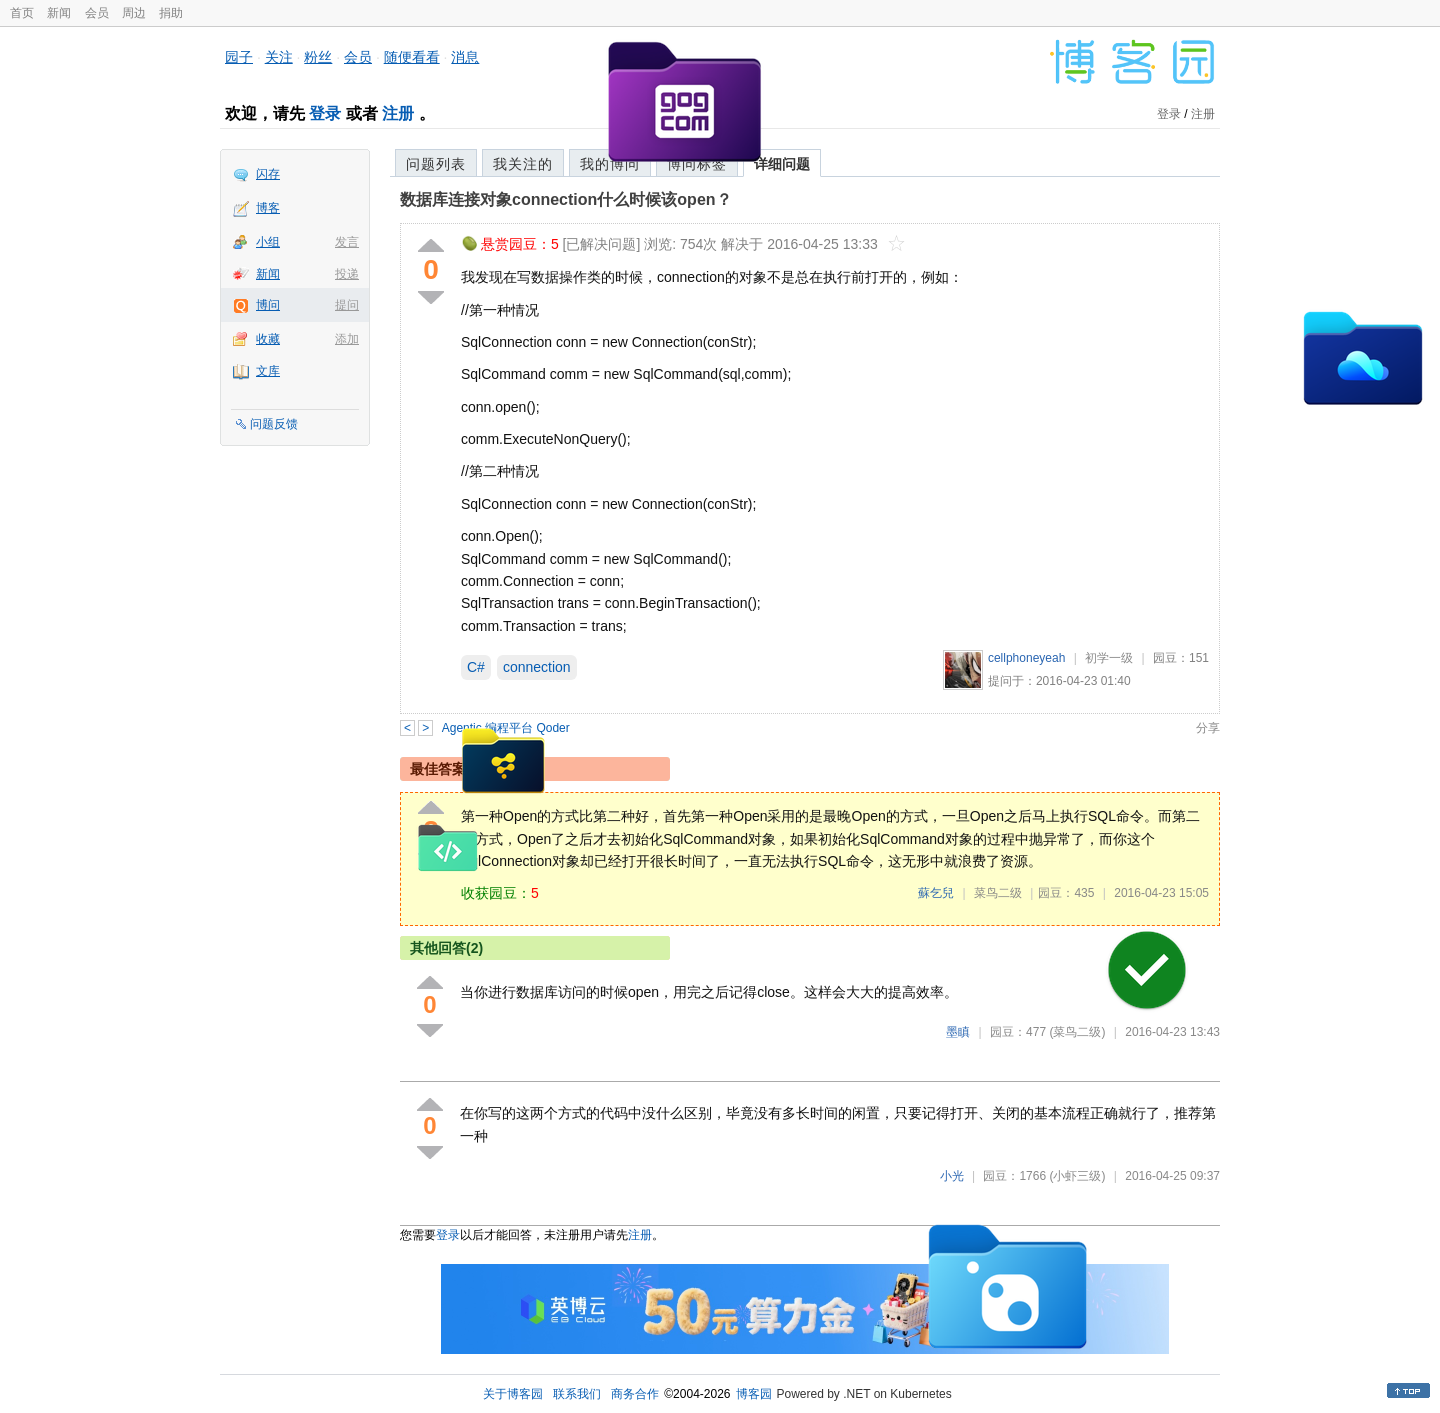  Describe the element at coordinates (1362, 361) in the screenshot. I see `open wondershare document cloud folder` at that location.